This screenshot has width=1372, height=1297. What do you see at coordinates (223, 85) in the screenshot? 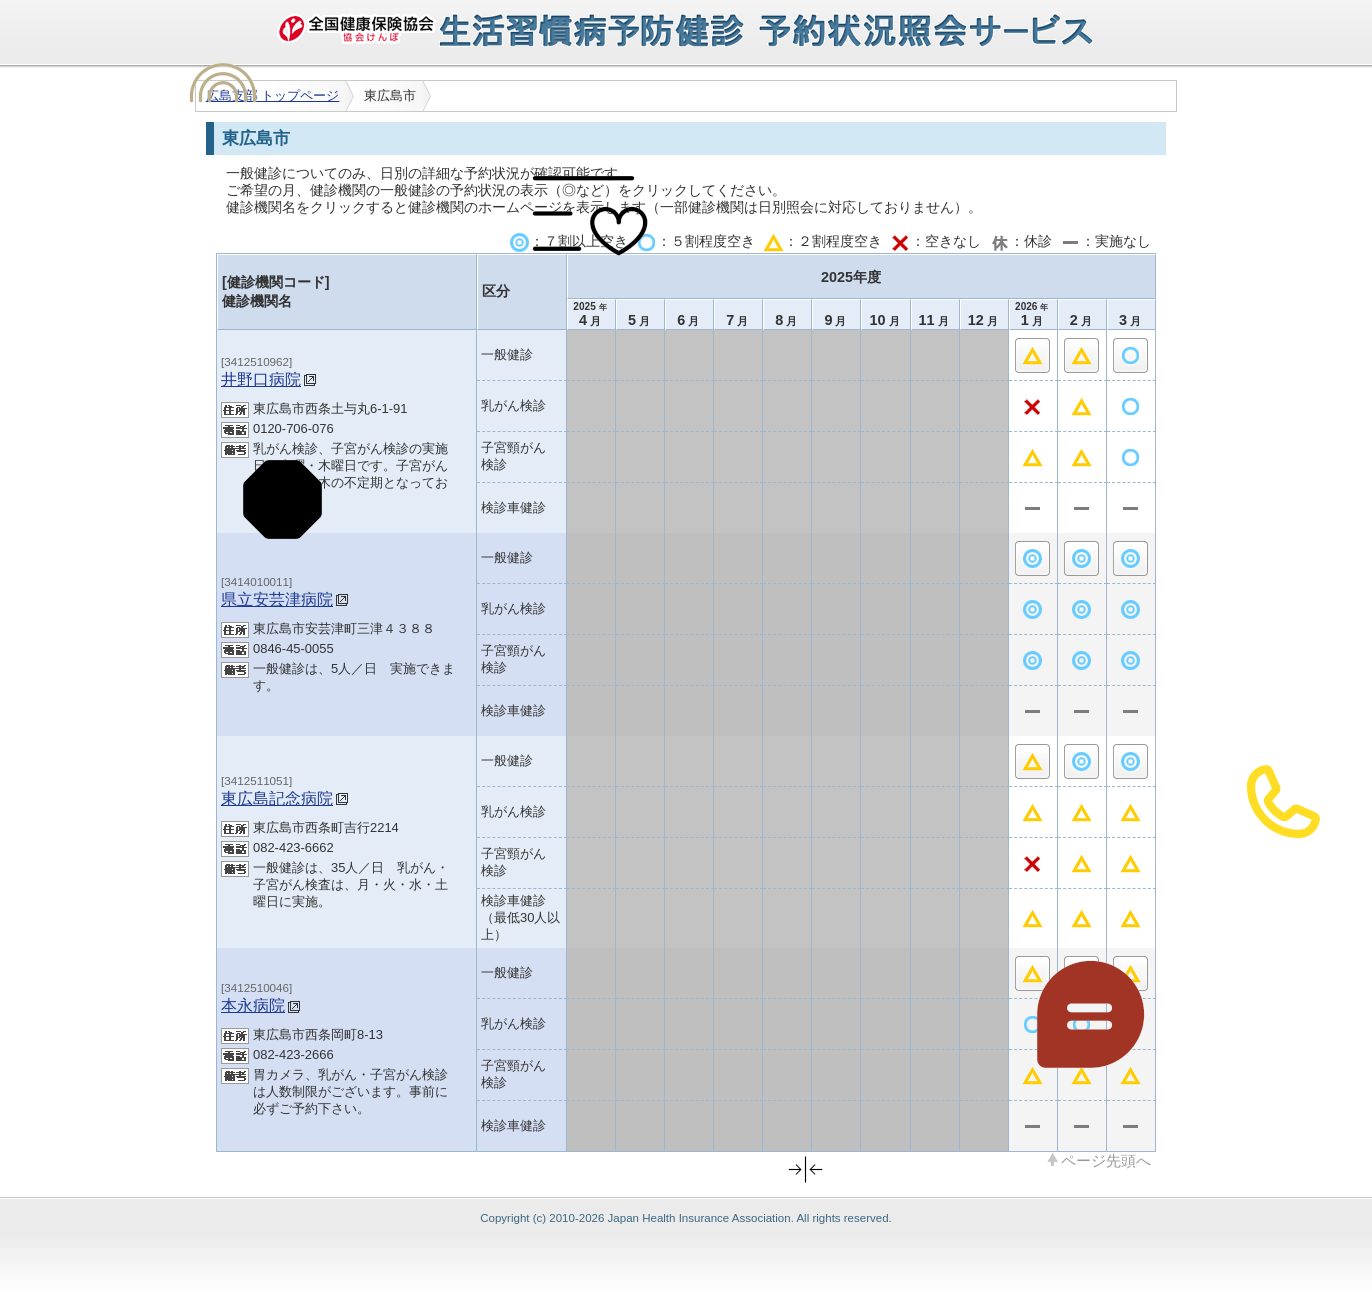
I see `indicates pride or LGBTQ+ related content` at bounding box center [223, 85].